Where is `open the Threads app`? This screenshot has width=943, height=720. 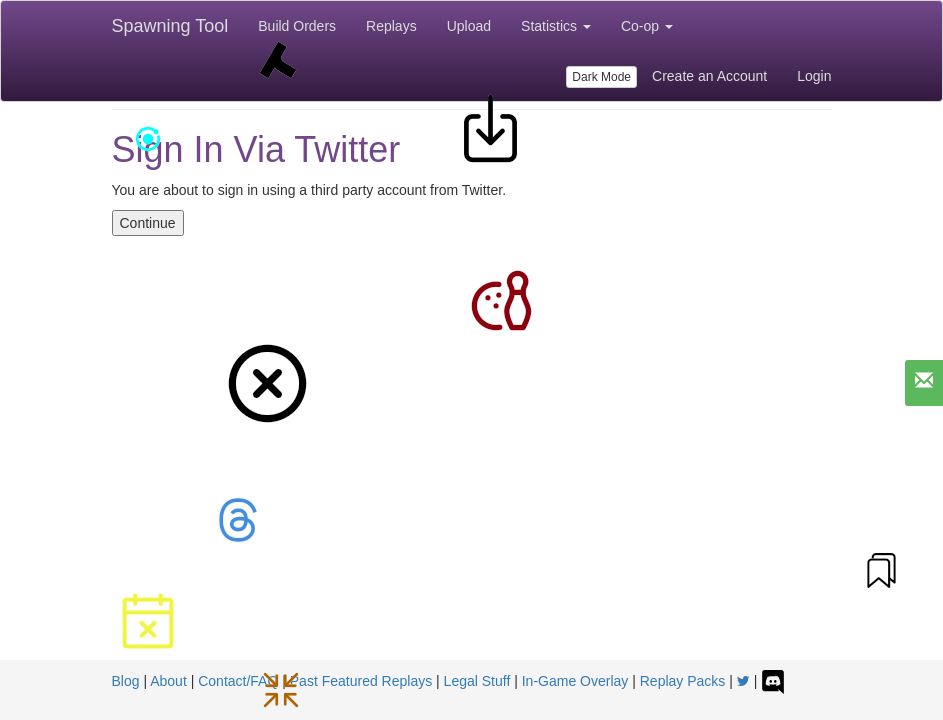
open the Threads app is located at coordinates (238, 520).